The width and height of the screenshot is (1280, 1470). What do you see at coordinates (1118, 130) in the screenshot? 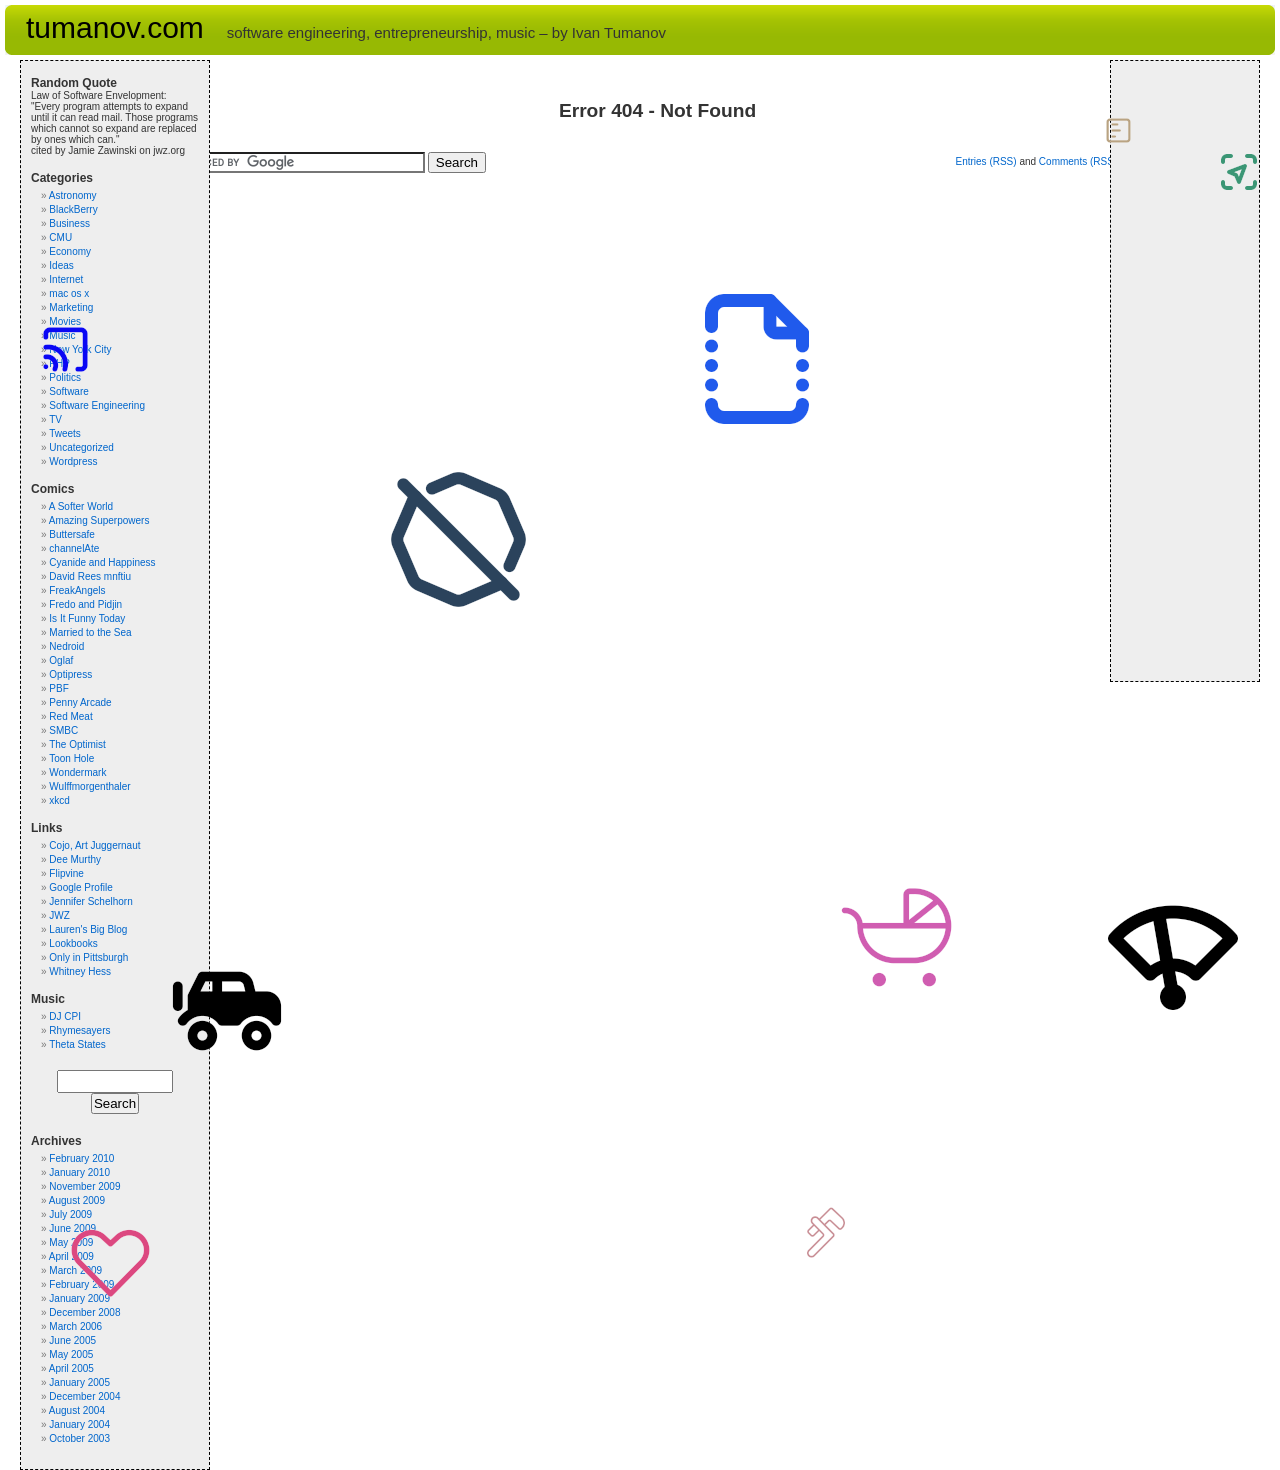
I see `align content to the left with full-width stretching` at bounding box center [1118, 130].